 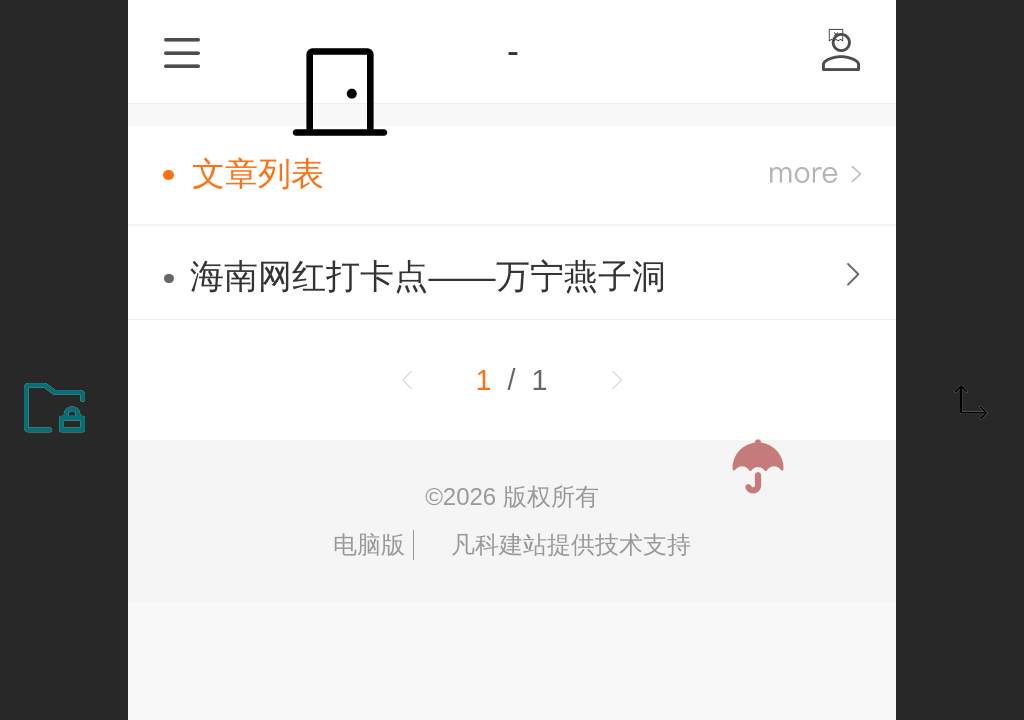 What do you see at coordinates (340, 92) in the screenshot?
I see `exit or log out of the application` at bounding box center [340, 92].